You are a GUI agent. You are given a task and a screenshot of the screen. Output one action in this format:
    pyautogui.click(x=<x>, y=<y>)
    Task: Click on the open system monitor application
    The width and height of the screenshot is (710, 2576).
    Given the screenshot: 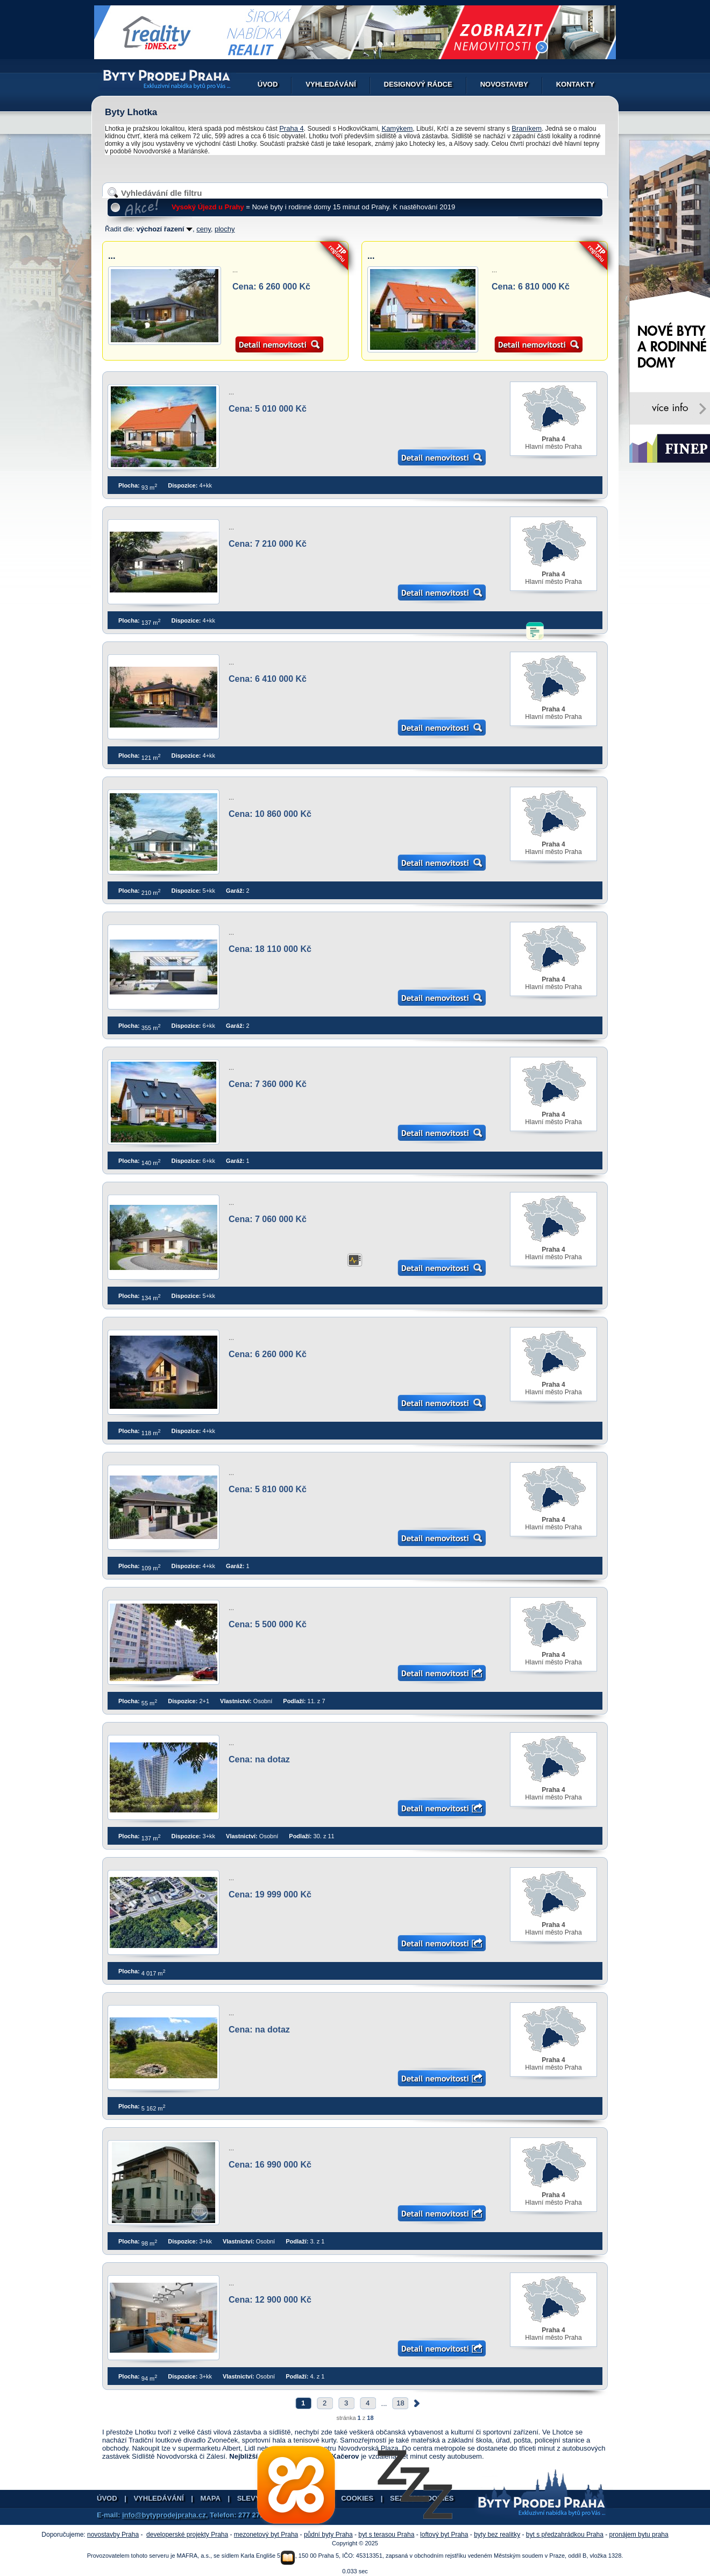 What is the action you would take?
    pyautogui.click(x=354, y=1260)
    